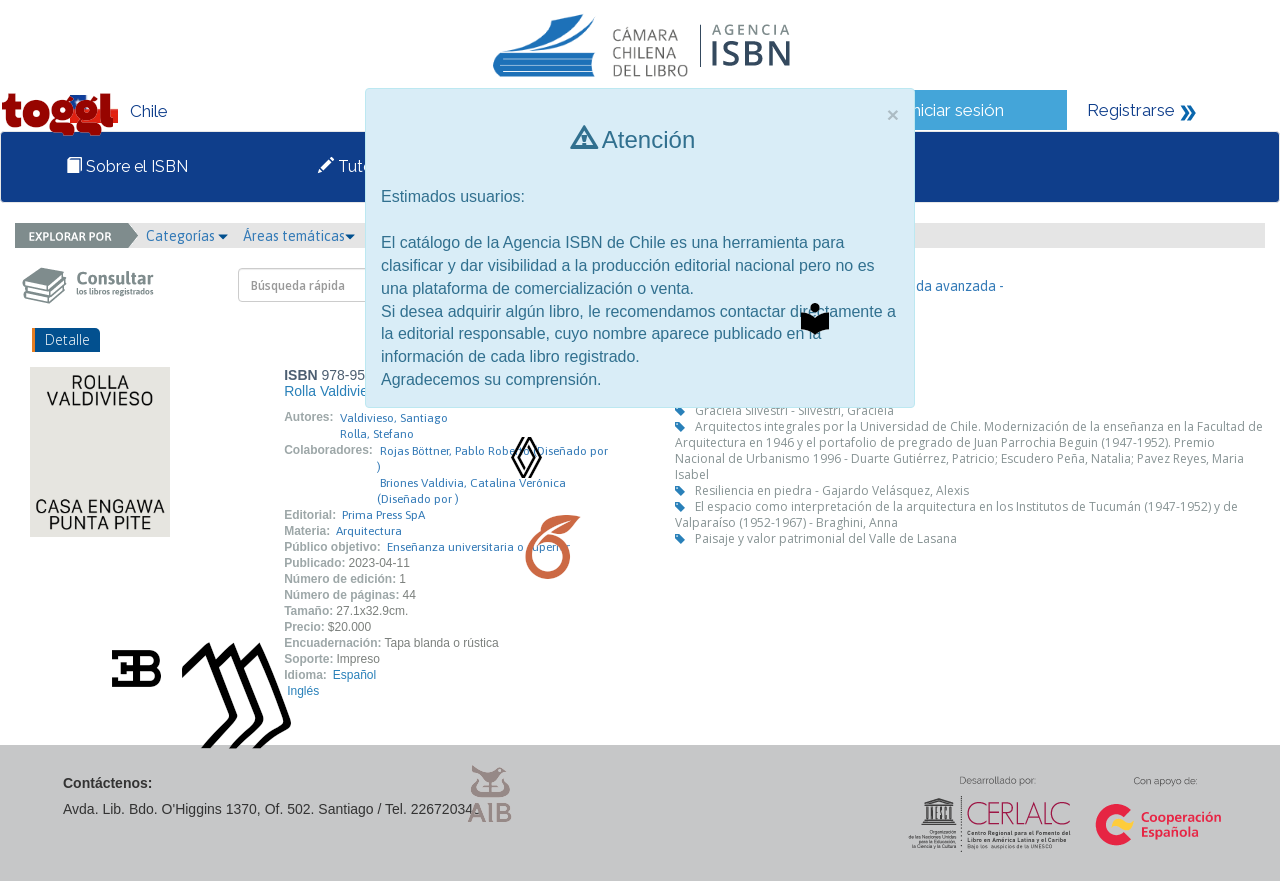 The image size is (1280, 881). I want to click on open Toggl time tracking app, so click(57, 114).